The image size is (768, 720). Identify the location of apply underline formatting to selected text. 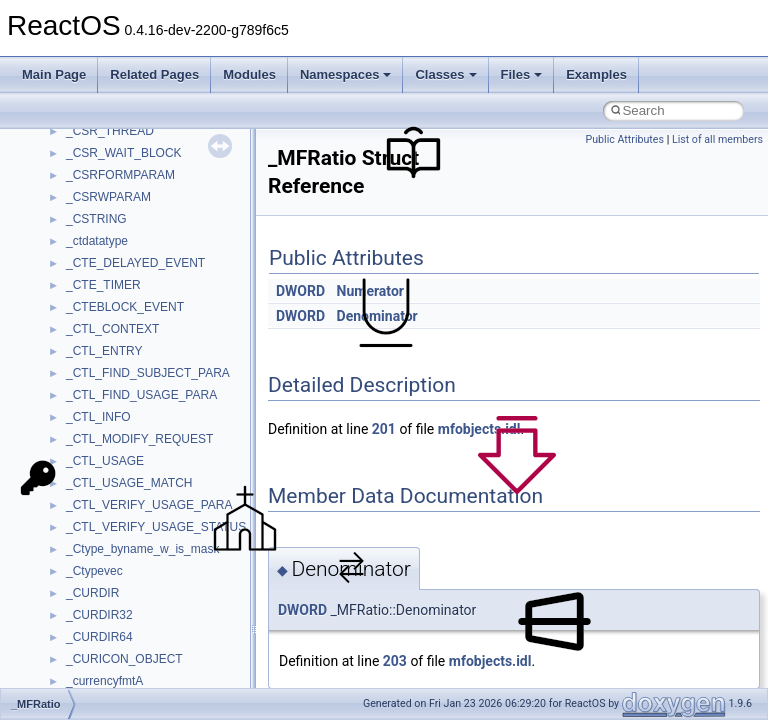
(386, 308).